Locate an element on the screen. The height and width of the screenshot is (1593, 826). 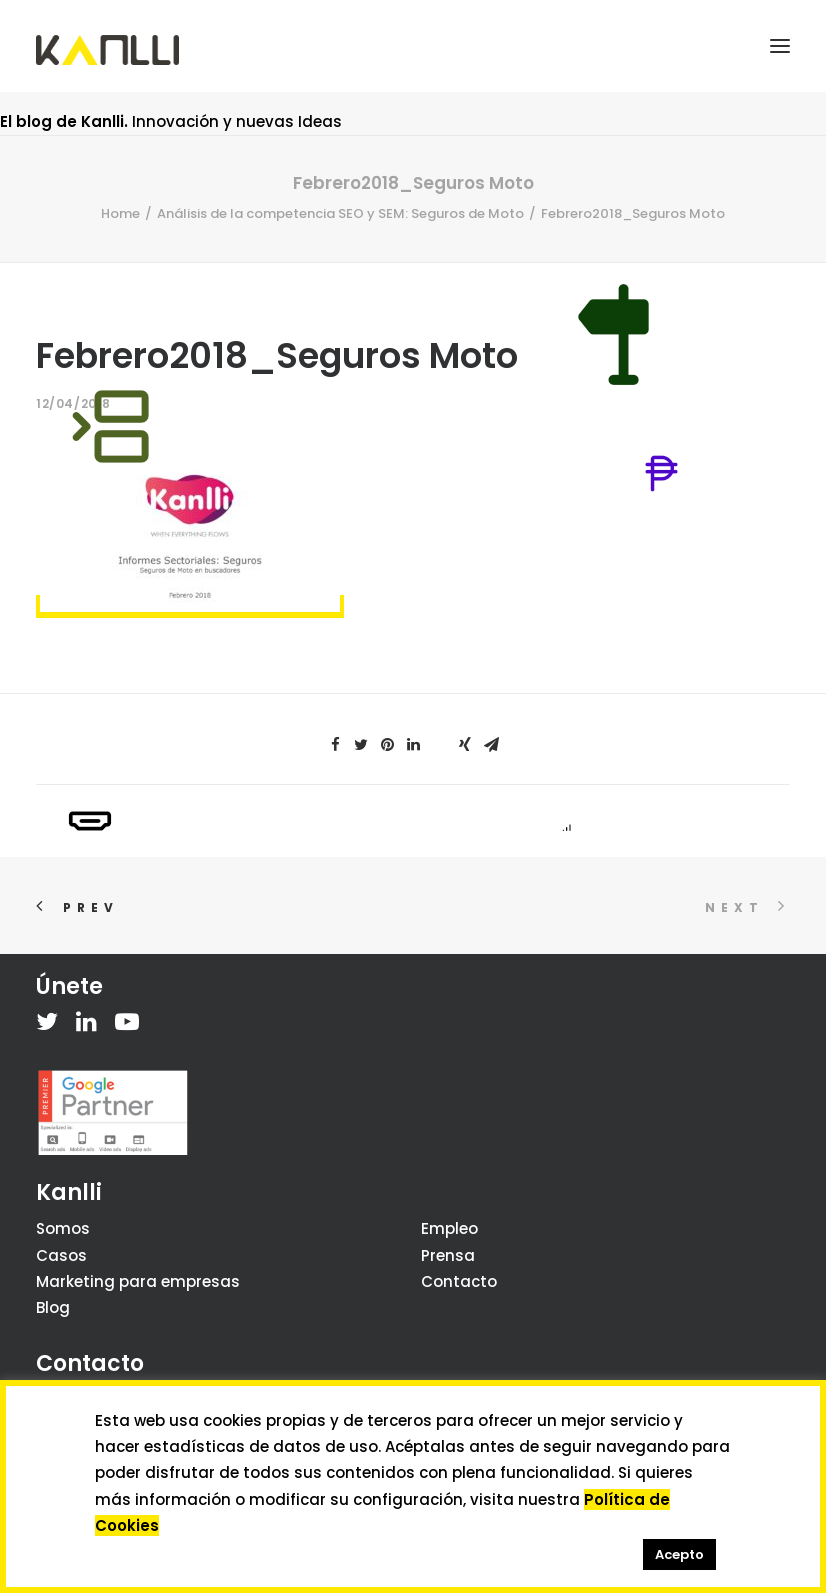
navigate to previous step or section is located at coordinates (613, 334).